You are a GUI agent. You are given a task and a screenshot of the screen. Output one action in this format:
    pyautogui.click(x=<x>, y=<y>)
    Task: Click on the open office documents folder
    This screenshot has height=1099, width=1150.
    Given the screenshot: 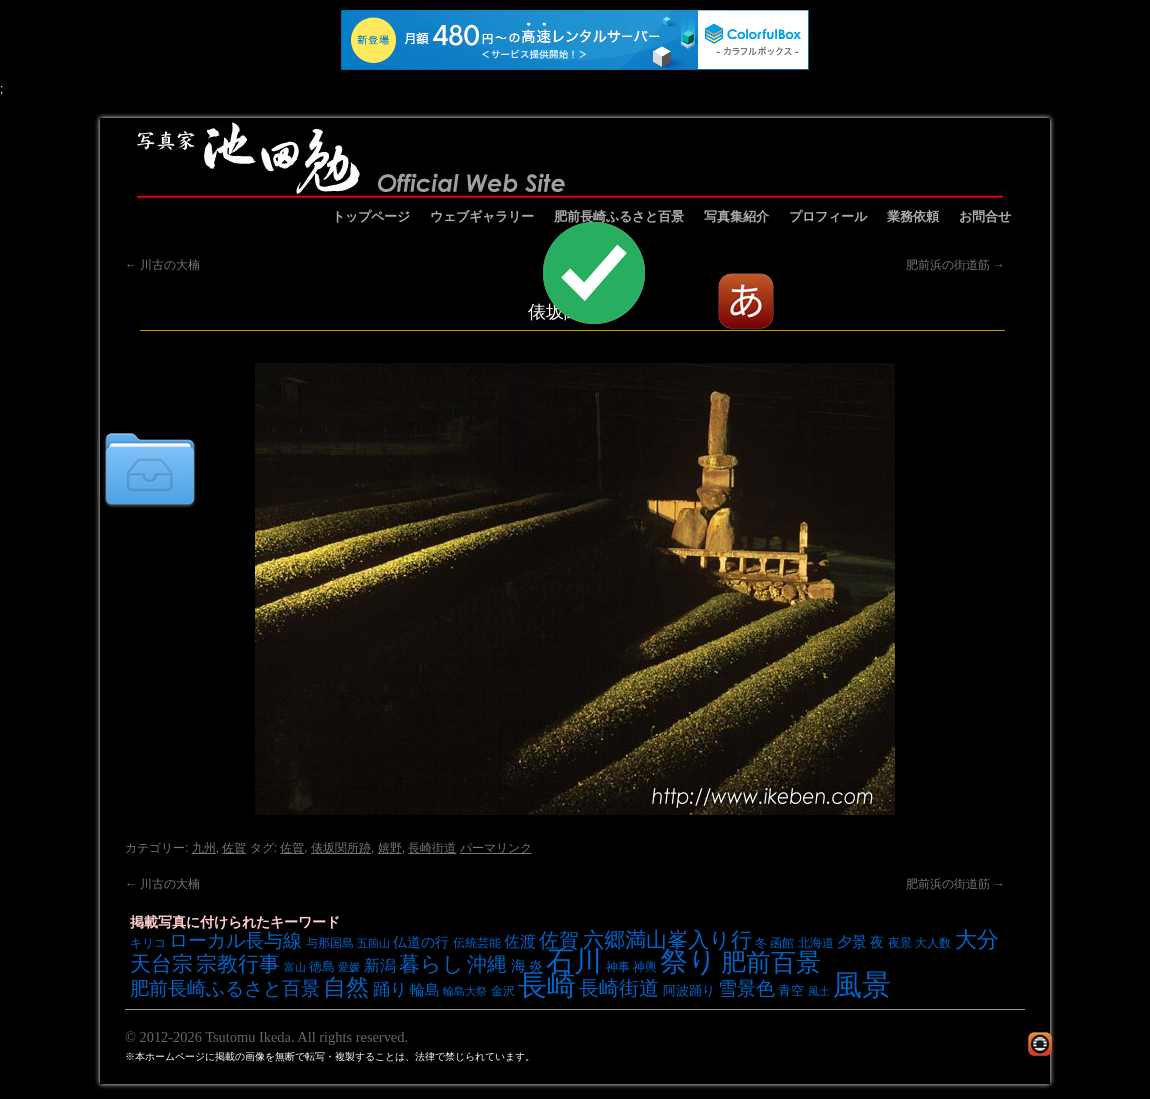 What is the action you would take?
    pyautogui.click(x=150, y=469)
    